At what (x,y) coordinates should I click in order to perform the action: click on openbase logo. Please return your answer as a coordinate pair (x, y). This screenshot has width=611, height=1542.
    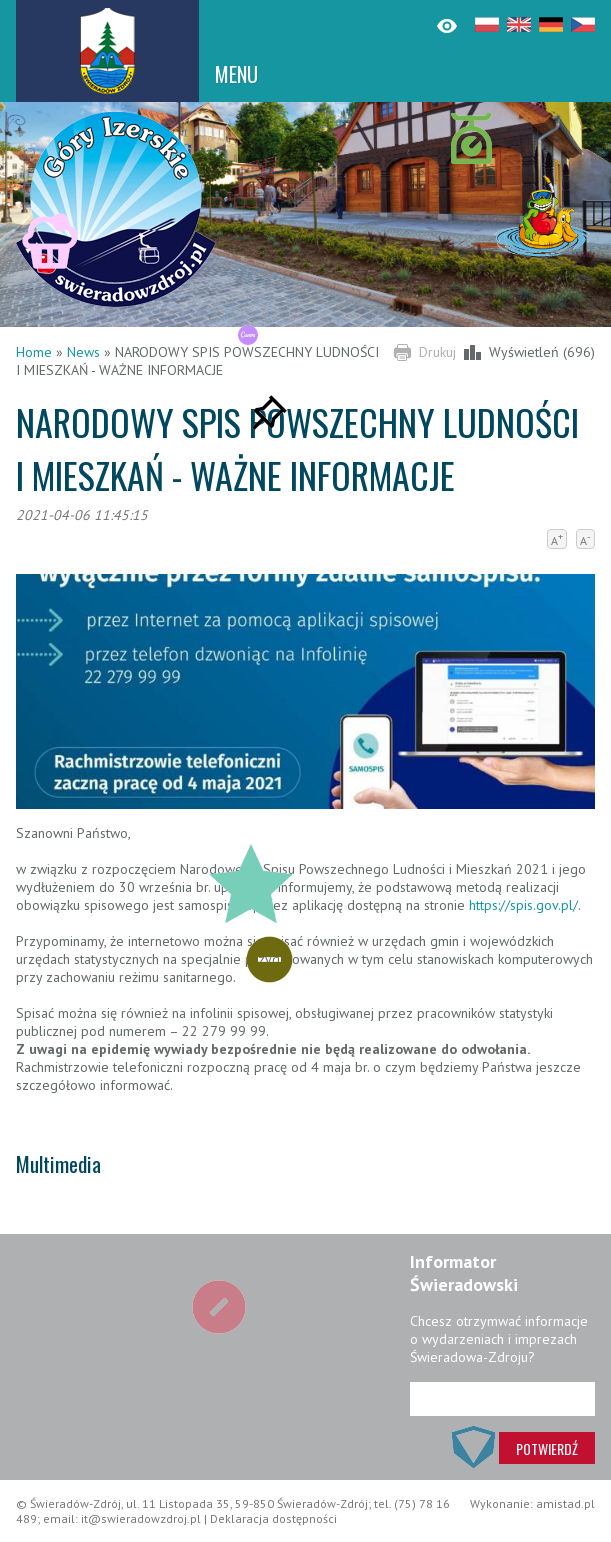
    Looking at the image, I should click on (473, 1445).